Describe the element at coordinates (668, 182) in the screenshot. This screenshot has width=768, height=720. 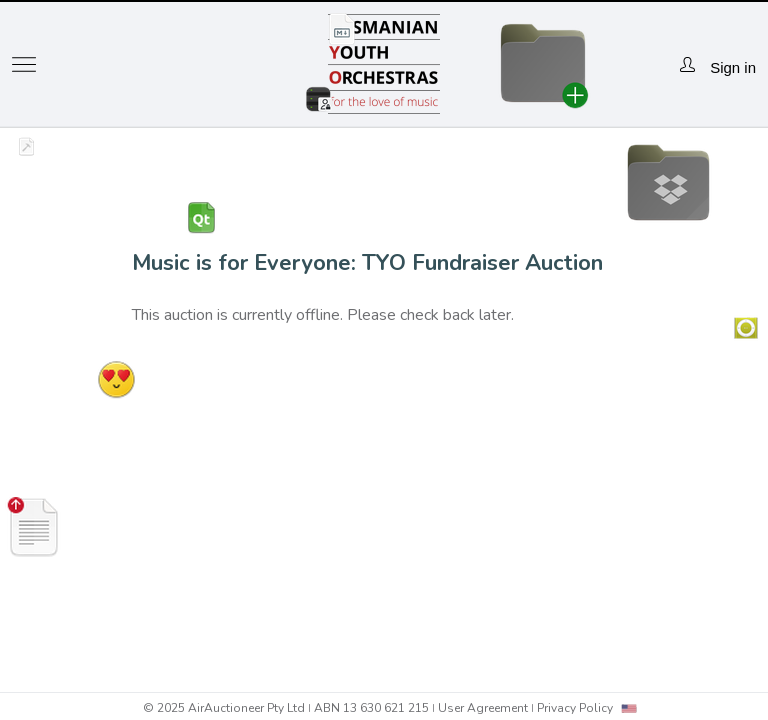
I see `open your dropbox synced folder` at that location.